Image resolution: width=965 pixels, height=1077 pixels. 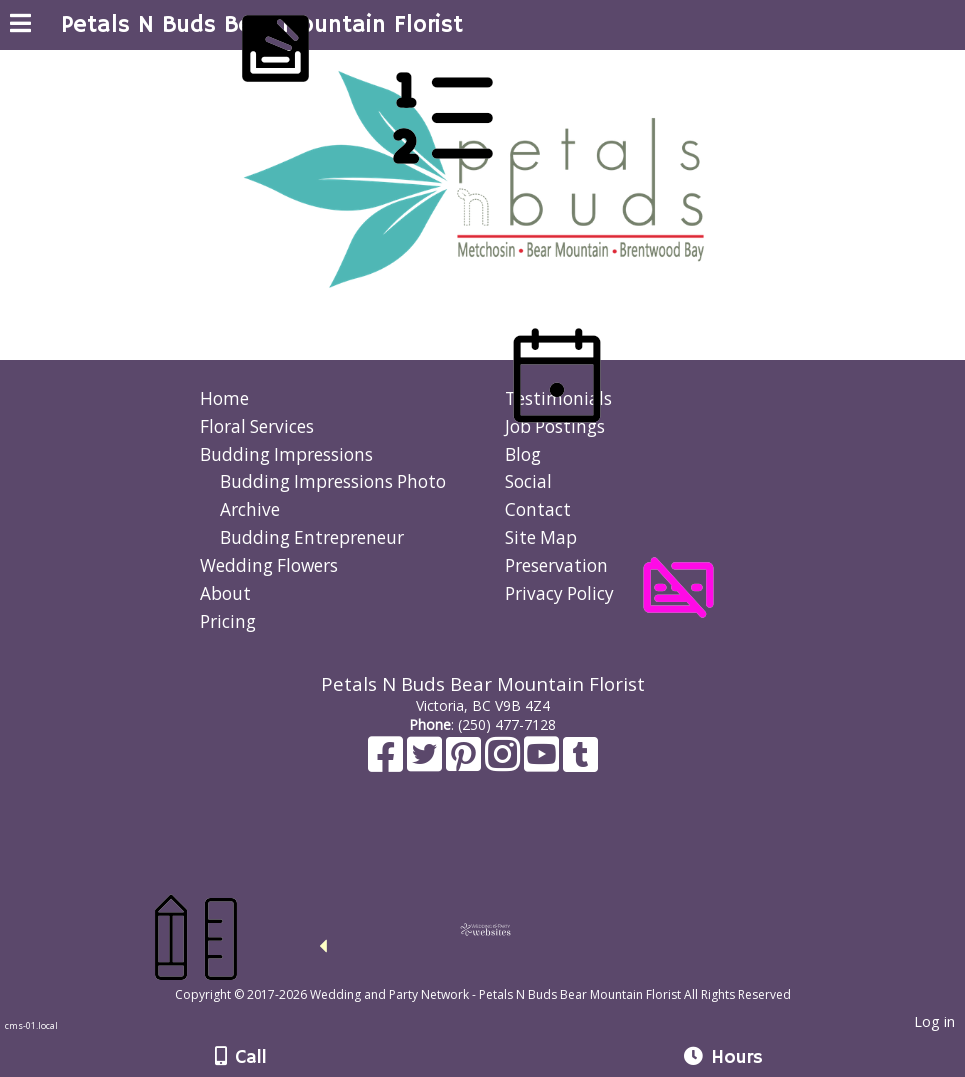 What do you see at coordinates (557, 379) in the screenshot?
I see `indicates a calendar event or reminder` at bounding box center [557, 379].